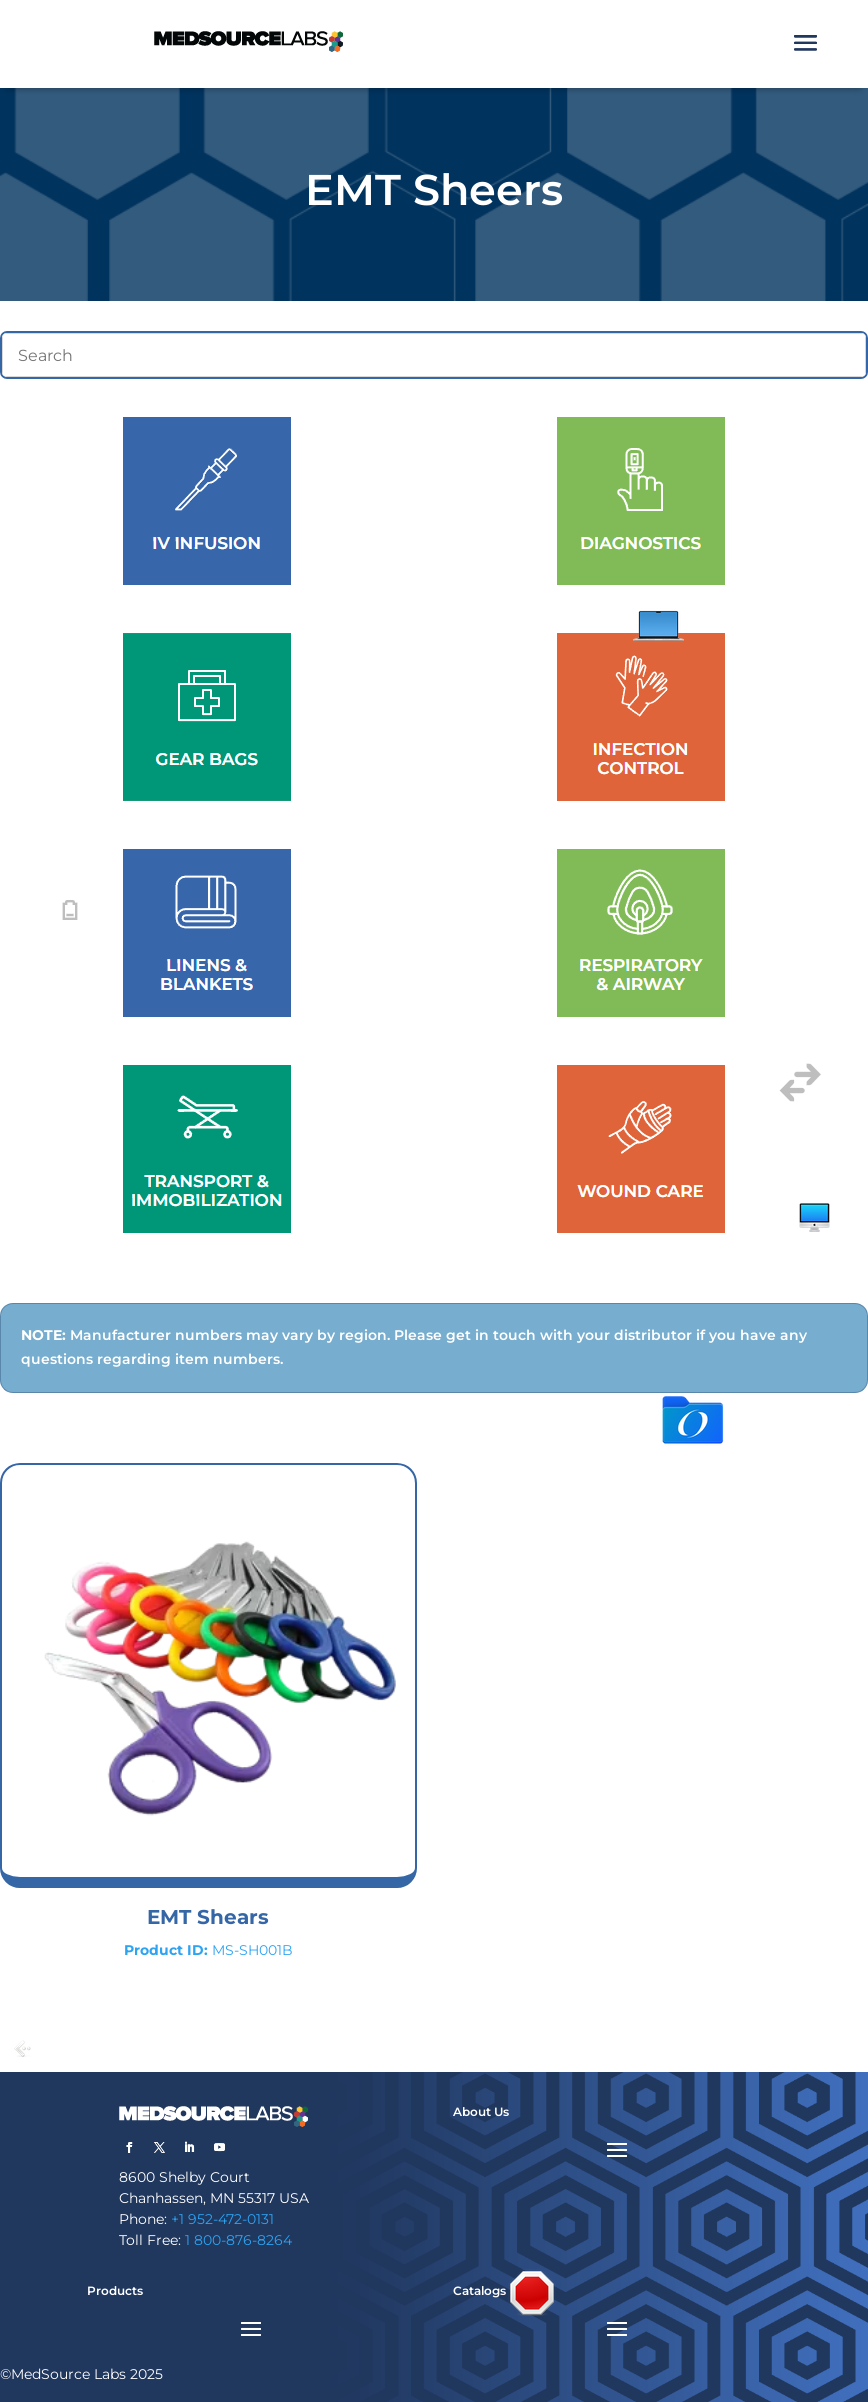  I want to click on indicates this device is a MacBook Air, so click(658, 621).